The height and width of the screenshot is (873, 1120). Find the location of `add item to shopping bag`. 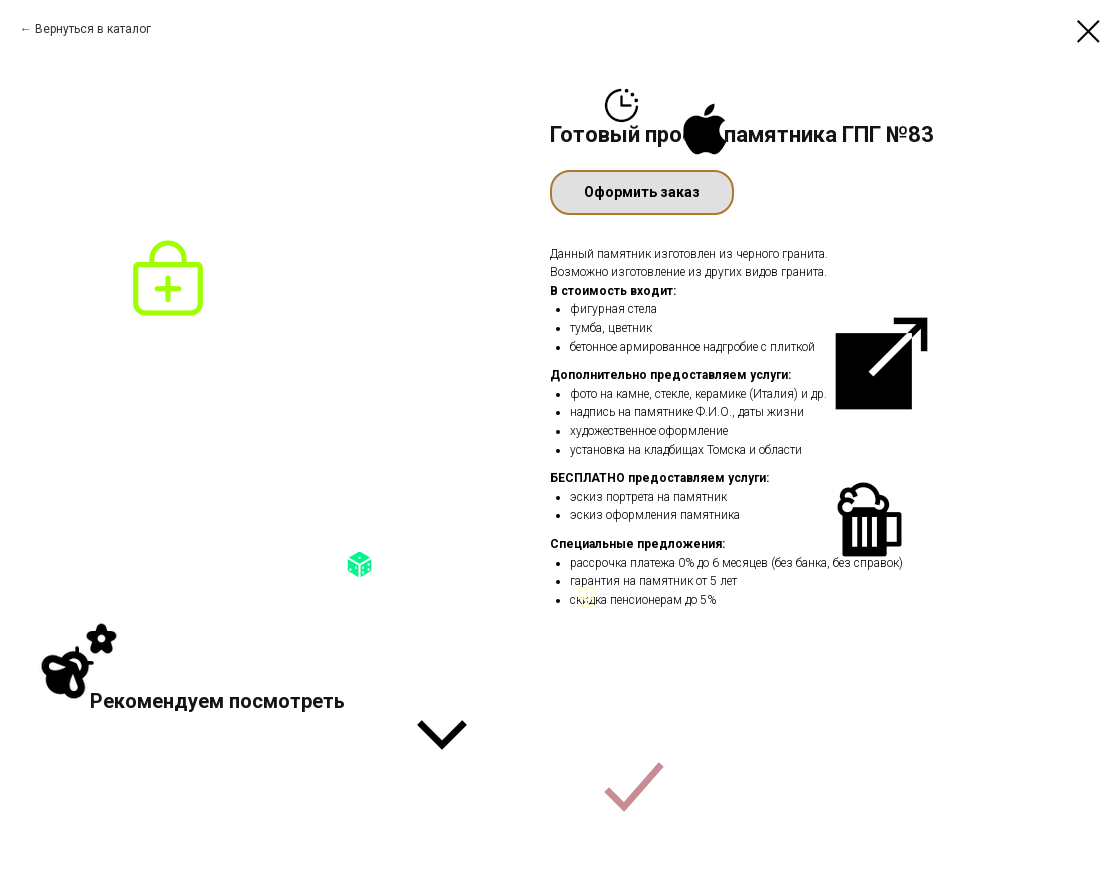

add item to shopping bag is located at coordinates (168, 278).